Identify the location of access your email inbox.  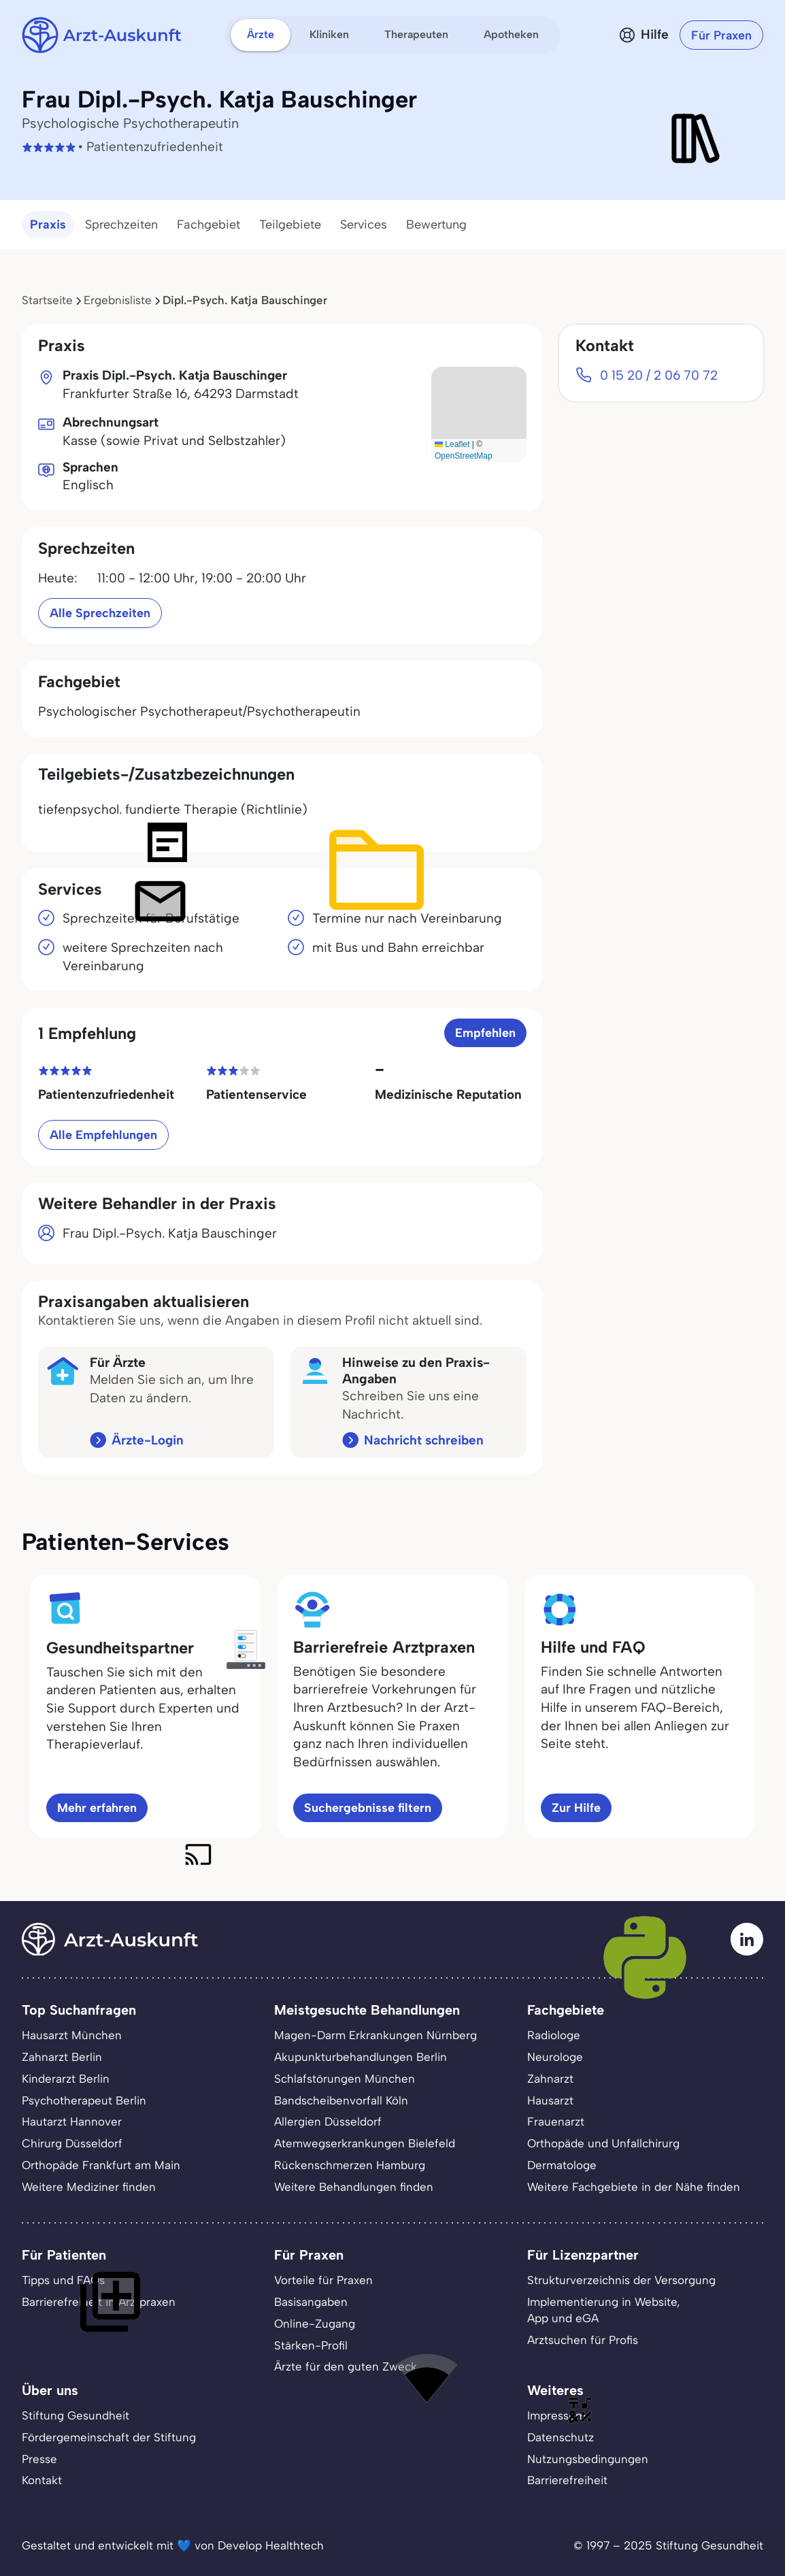
(160, 901).